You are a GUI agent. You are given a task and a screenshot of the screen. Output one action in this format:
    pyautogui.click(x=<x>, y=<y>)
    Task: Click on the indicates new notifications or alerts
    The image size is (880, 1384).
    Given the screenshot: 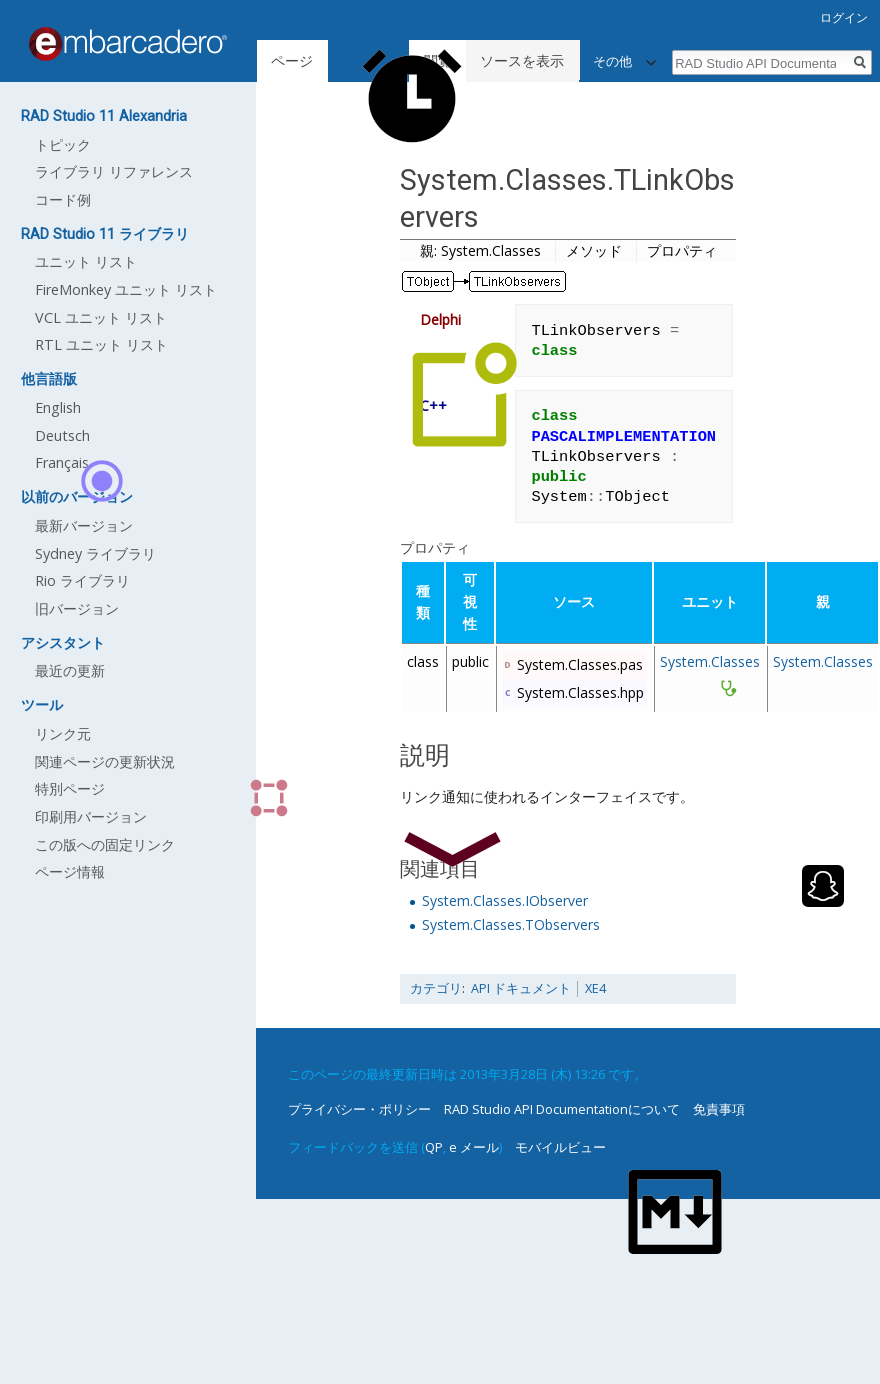 What is the action you would take?
    pyautogui.click(x=459, y=394)
    